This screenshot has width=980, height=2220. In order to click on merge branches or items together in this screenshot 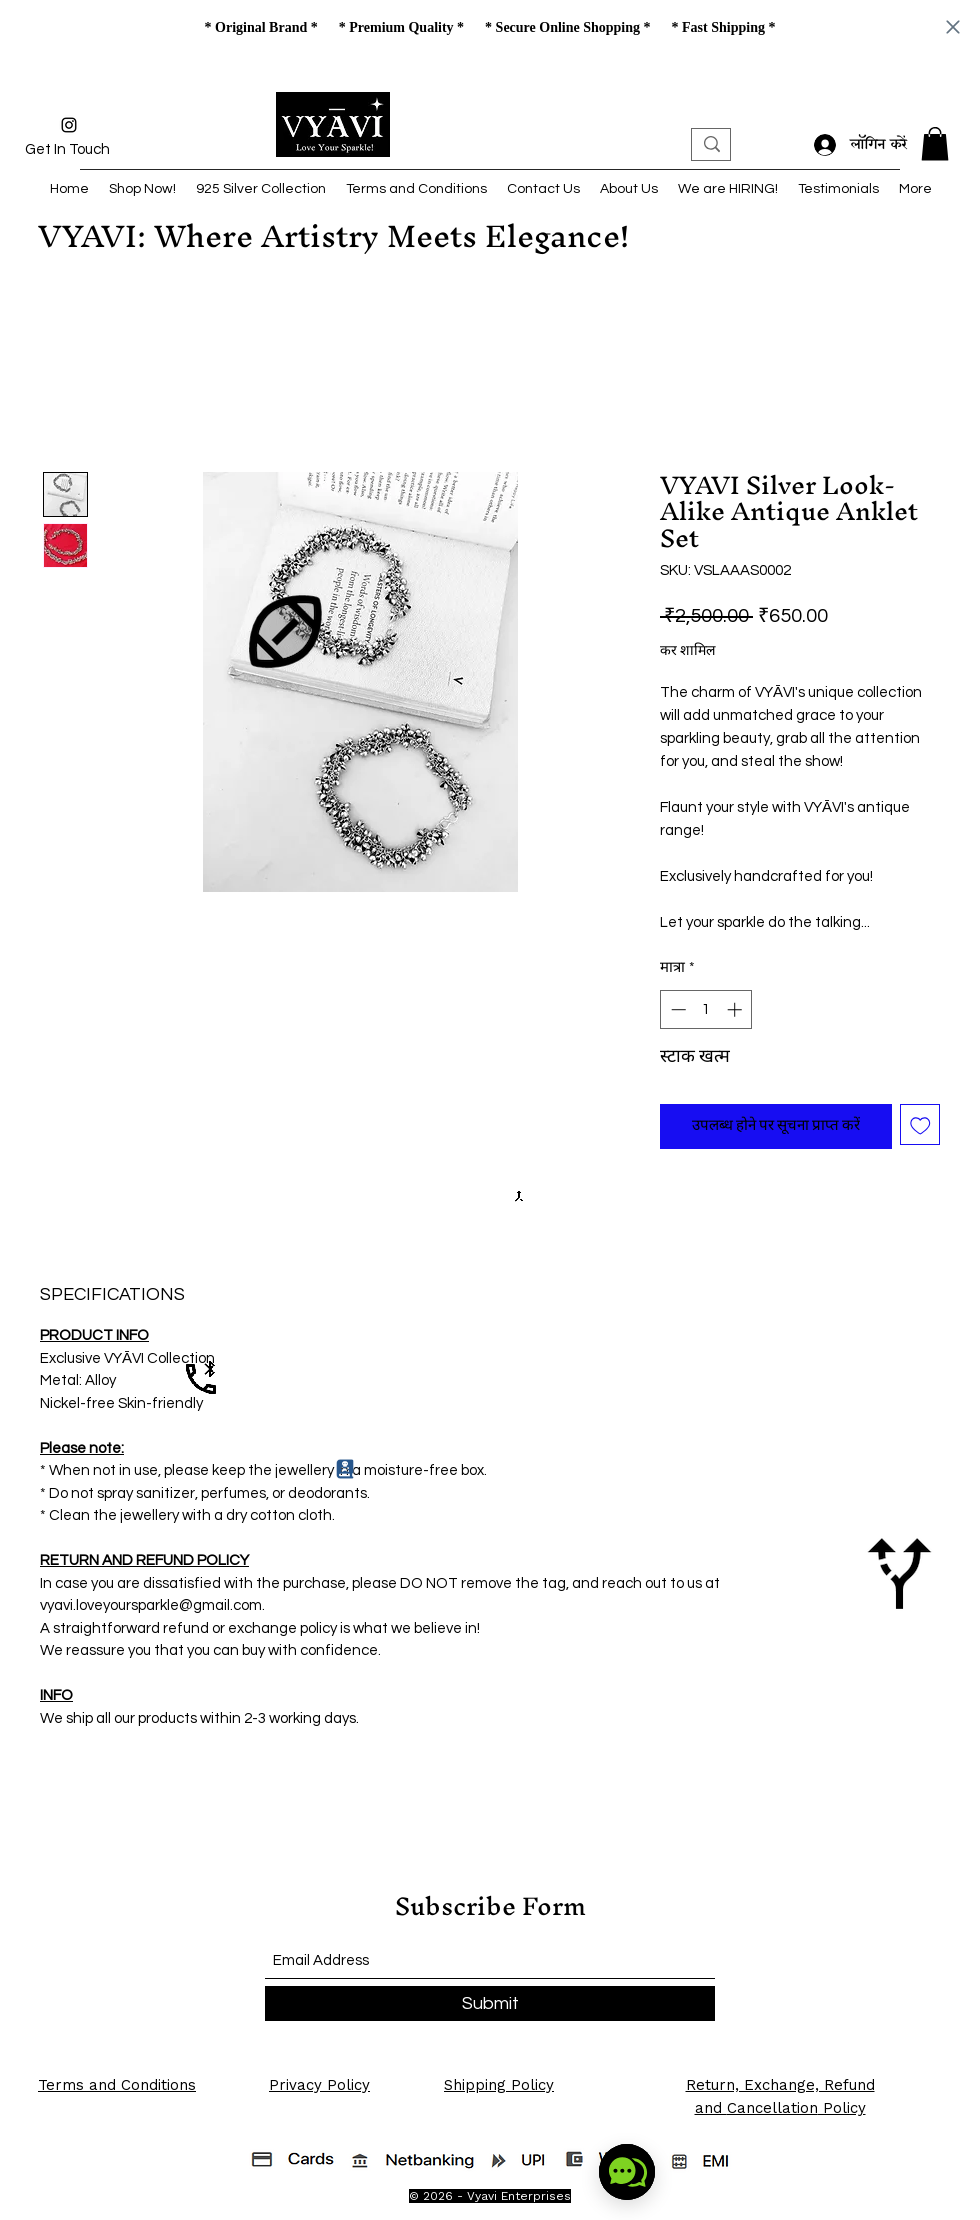, I will do `click(519, 1196)`.